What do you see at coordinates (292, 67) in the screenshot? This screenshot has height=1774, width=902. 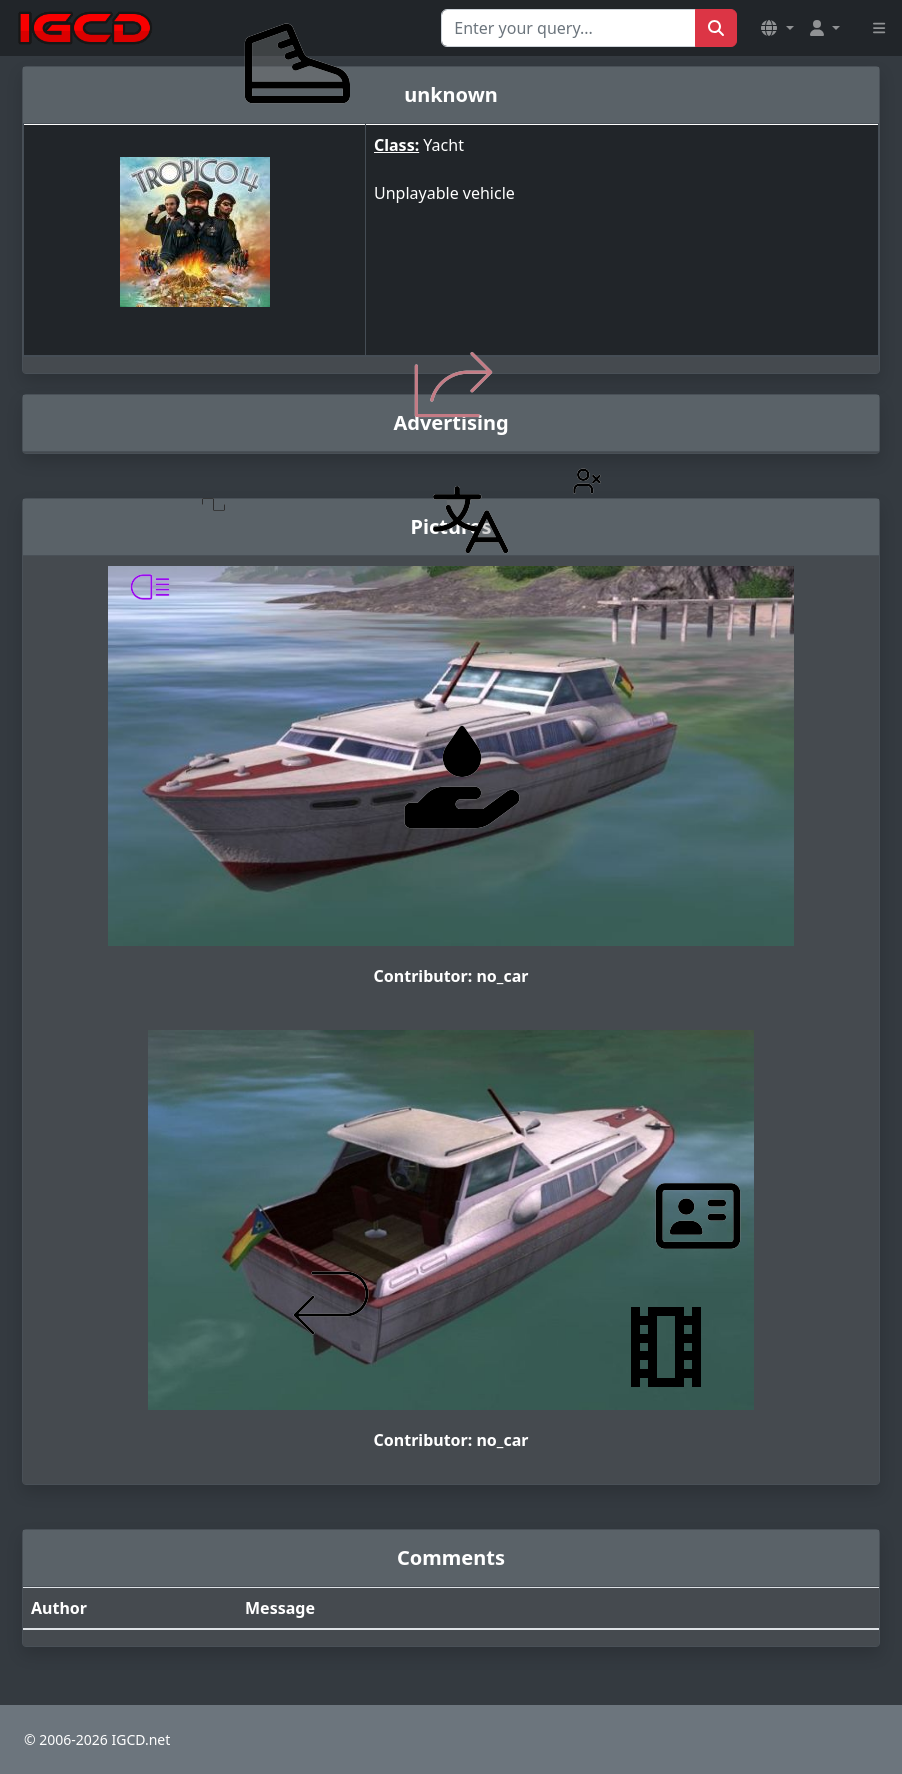 I see `access footwear or shoe category` at bounding box center [292, 67].